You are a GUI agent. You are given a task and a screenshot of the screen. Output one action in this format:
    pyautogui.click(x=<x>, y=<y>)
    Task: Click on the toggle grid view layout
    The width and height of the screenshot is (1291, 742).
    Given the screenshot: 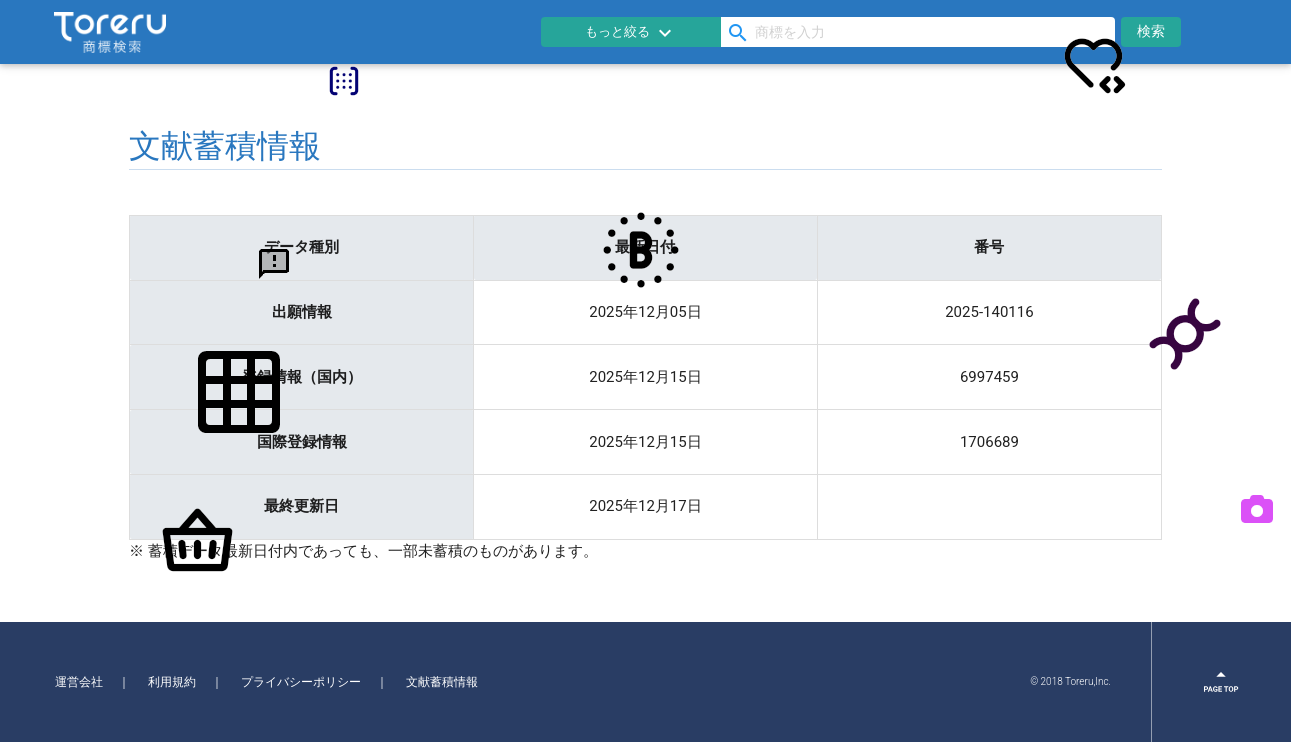 What is the action you would take?
    pyautogui.click(x=239, y=392)
    